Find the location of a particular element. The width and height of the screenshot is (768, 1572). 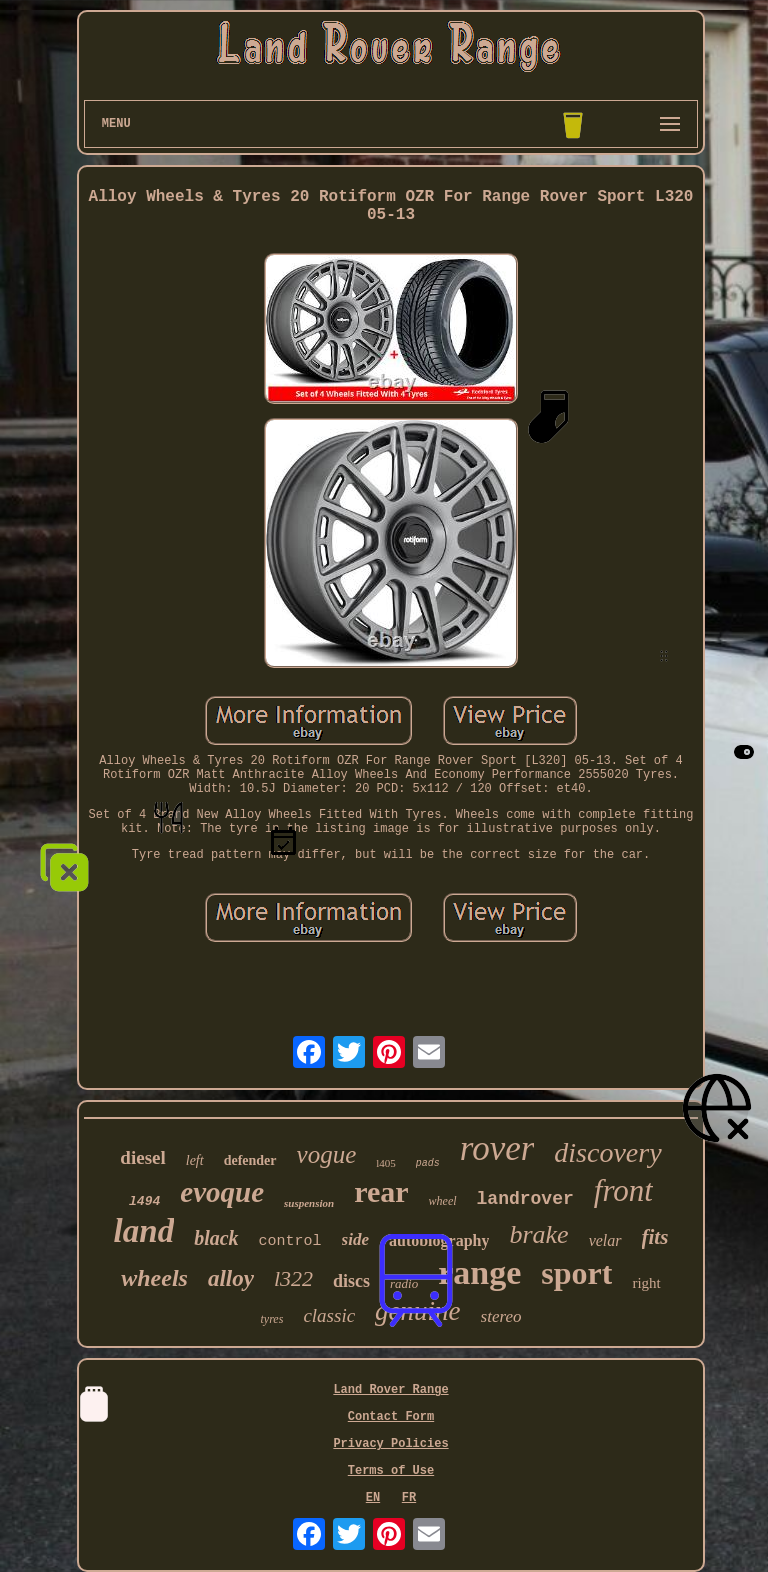

cancel or remove copied content is located at coordinates (64, 867).